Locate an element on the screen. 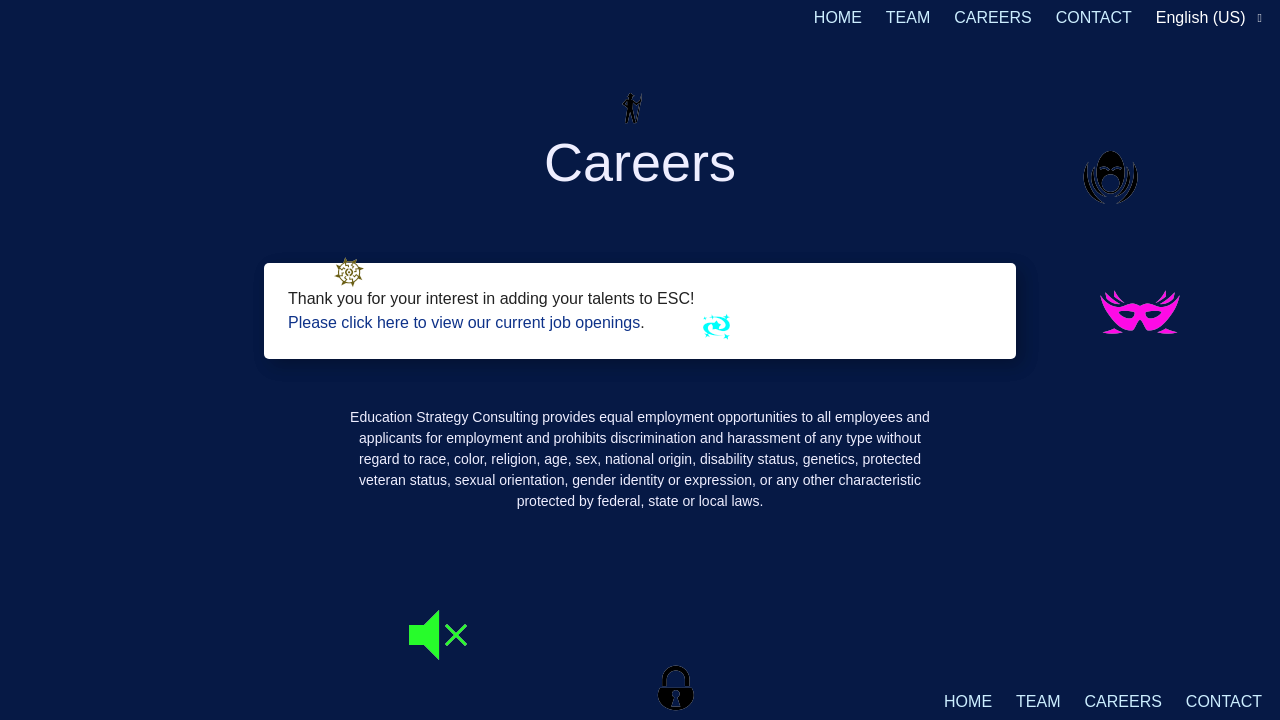  lock or secure this item is located at coordinates (676, 688).